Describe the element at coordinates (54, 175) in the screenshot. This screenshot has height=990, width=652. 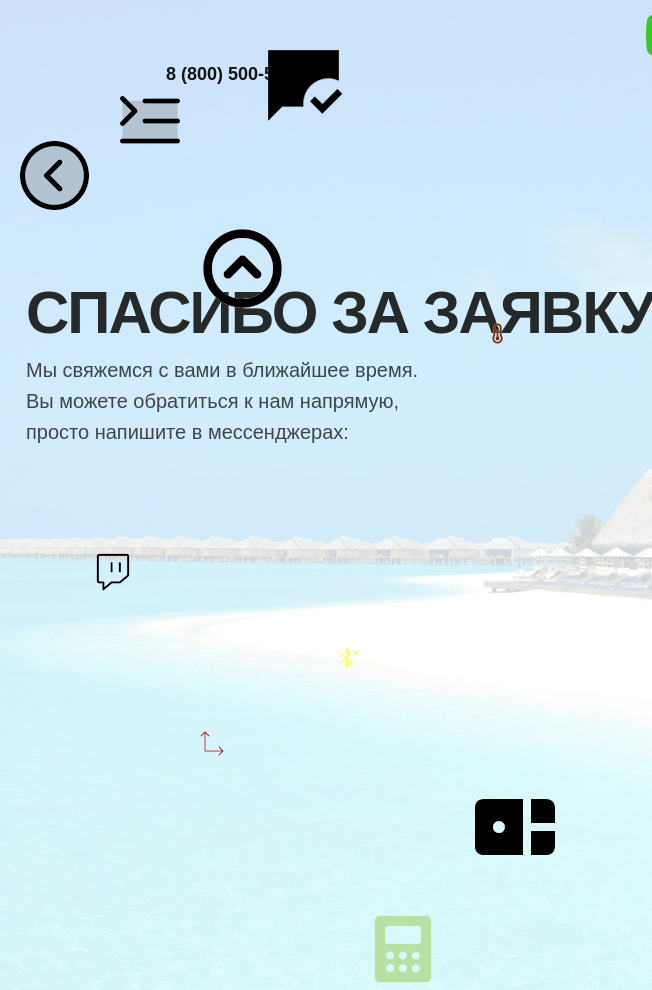
I see `go back to the previous screen` at that location.